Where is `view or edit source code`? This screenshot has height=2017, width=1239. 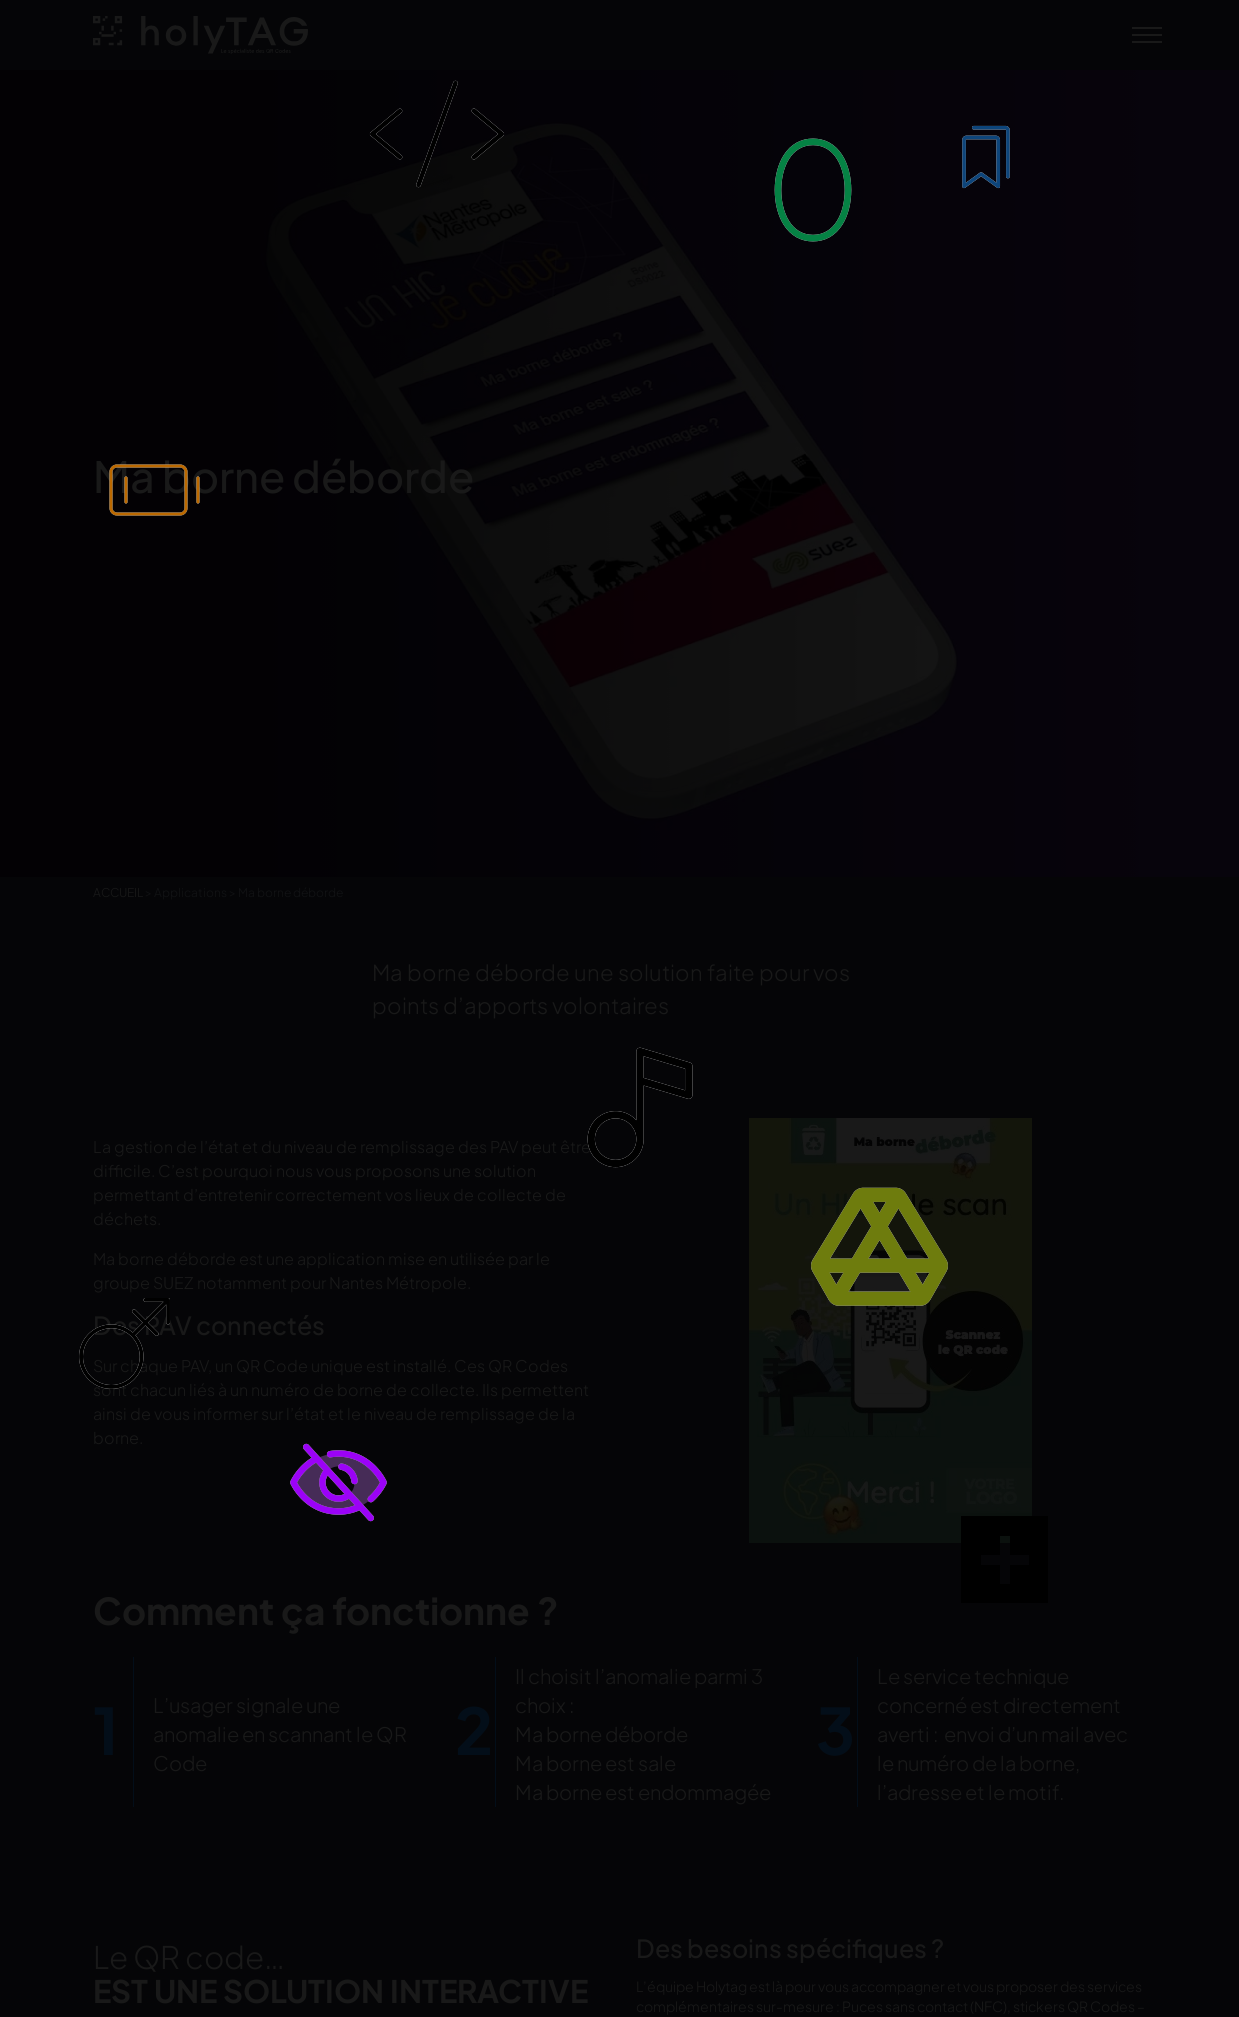
view or edit source code is located at coordinates (437, 134).